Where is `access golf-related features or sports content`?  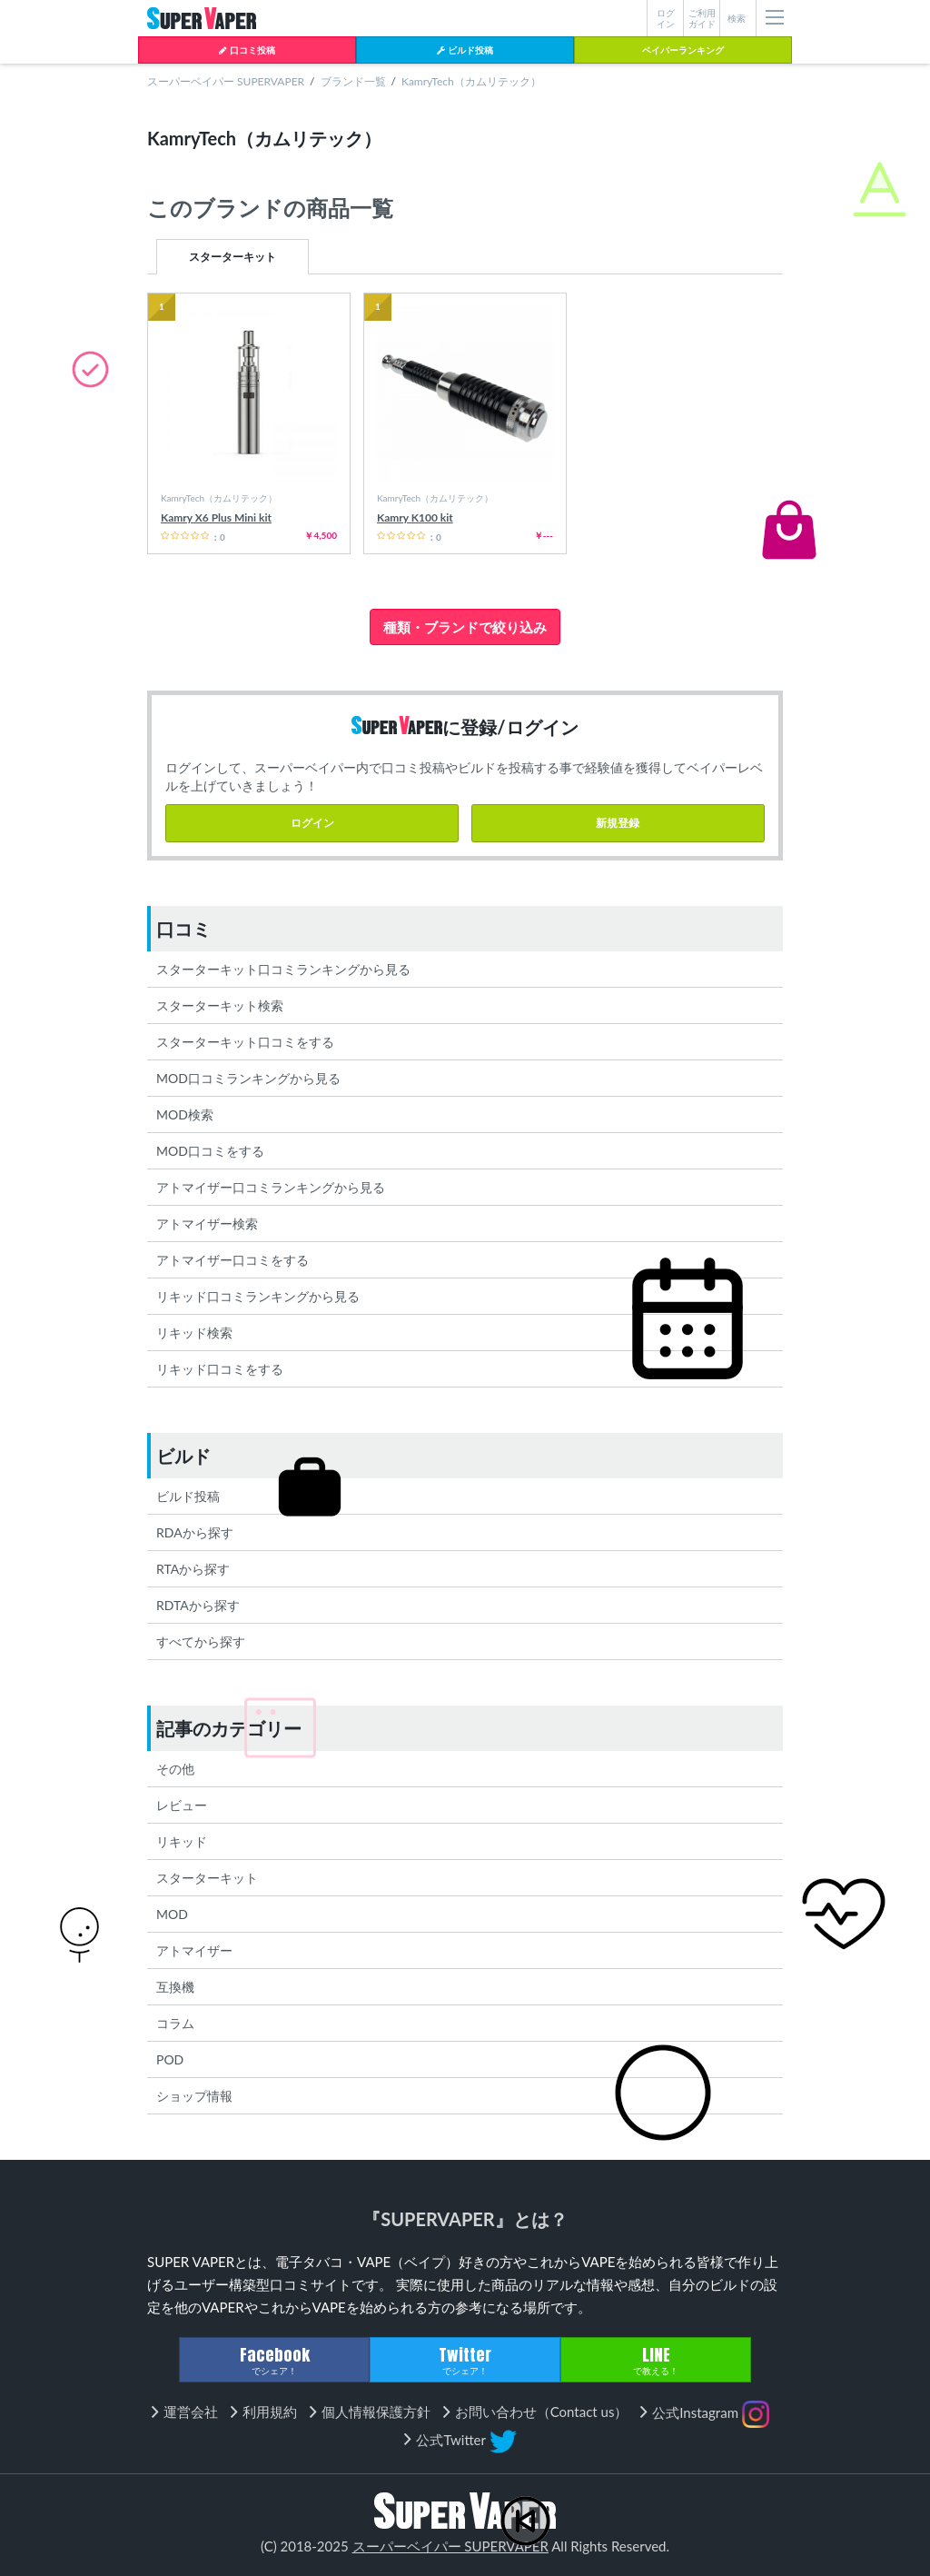
access golf-related features or sports content is located at coordinates (79, 1934).